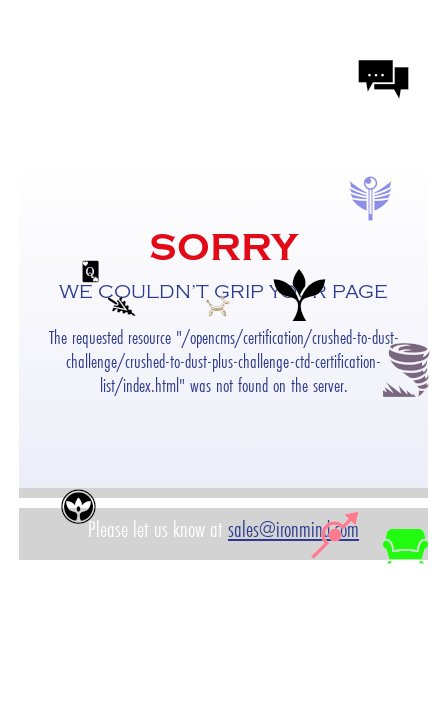 The height and width of the screenshot is (720, 447). Describe the element at coordinates (78, 506) in the screenshot. I see `indicates plant growth or gardening feature` at that location.